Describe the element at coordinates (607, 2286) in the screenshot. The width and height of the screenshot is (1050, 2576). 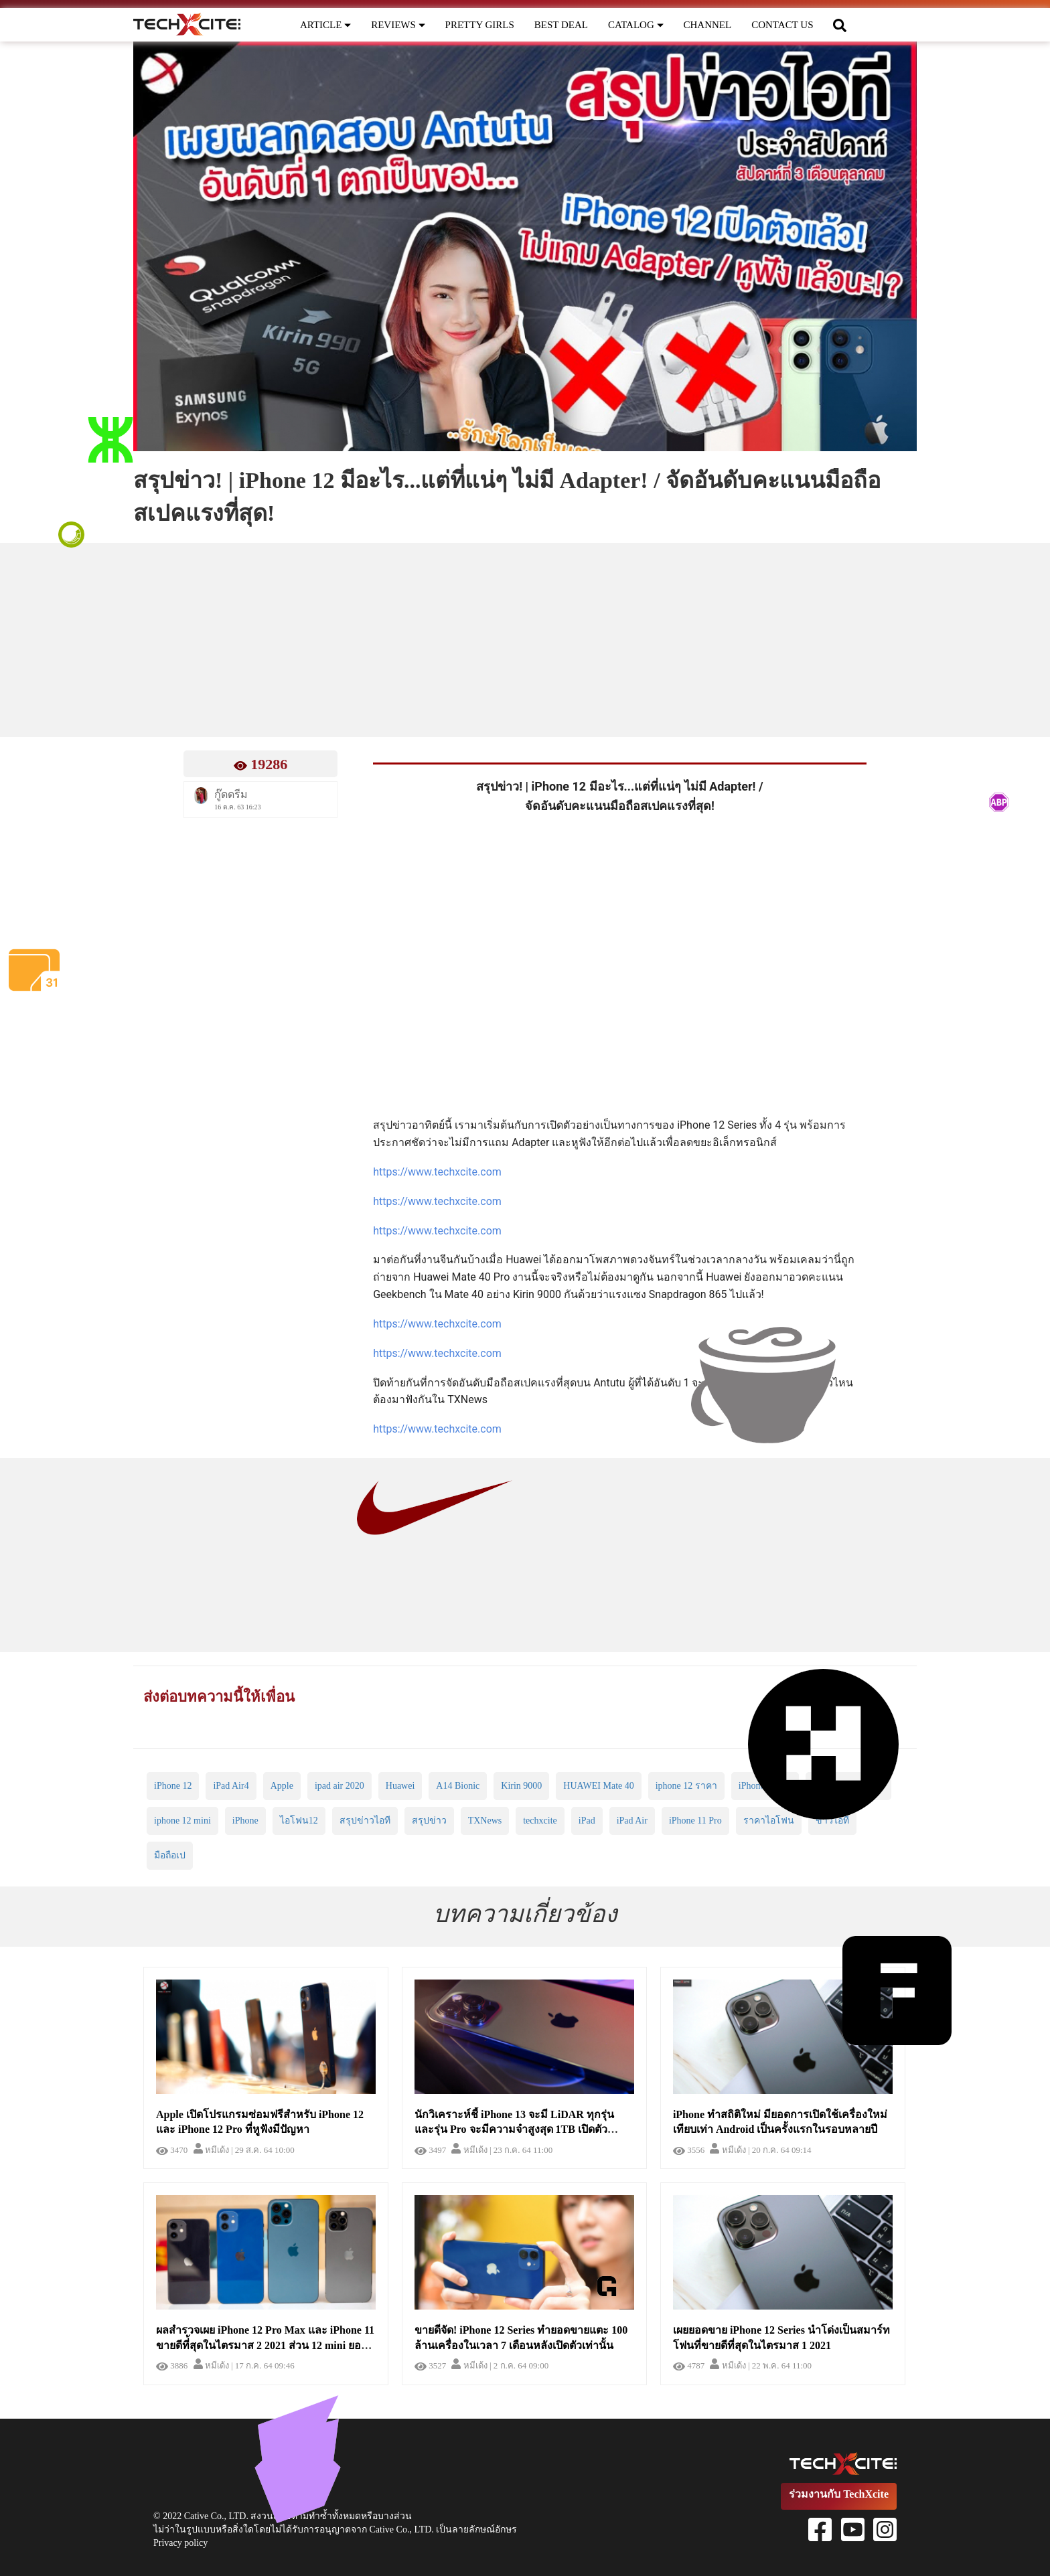
I see `Grid.ai company logo` at that location.